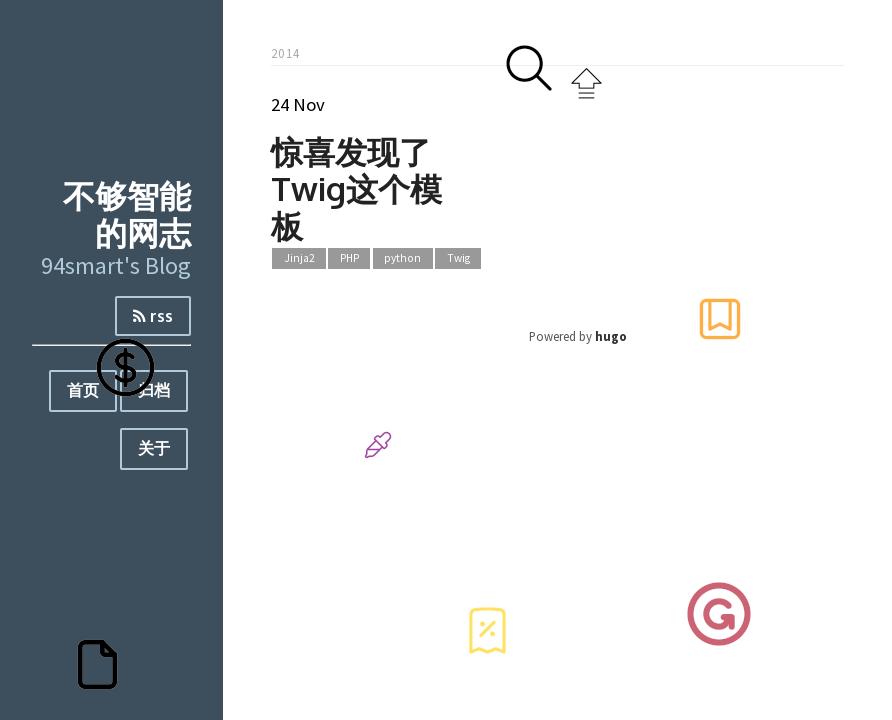 The image size is (892, 720). What do you see at coordinates (97, 664) in the screenshot?
I see `view or open a file` at bounding box center [97, 664].